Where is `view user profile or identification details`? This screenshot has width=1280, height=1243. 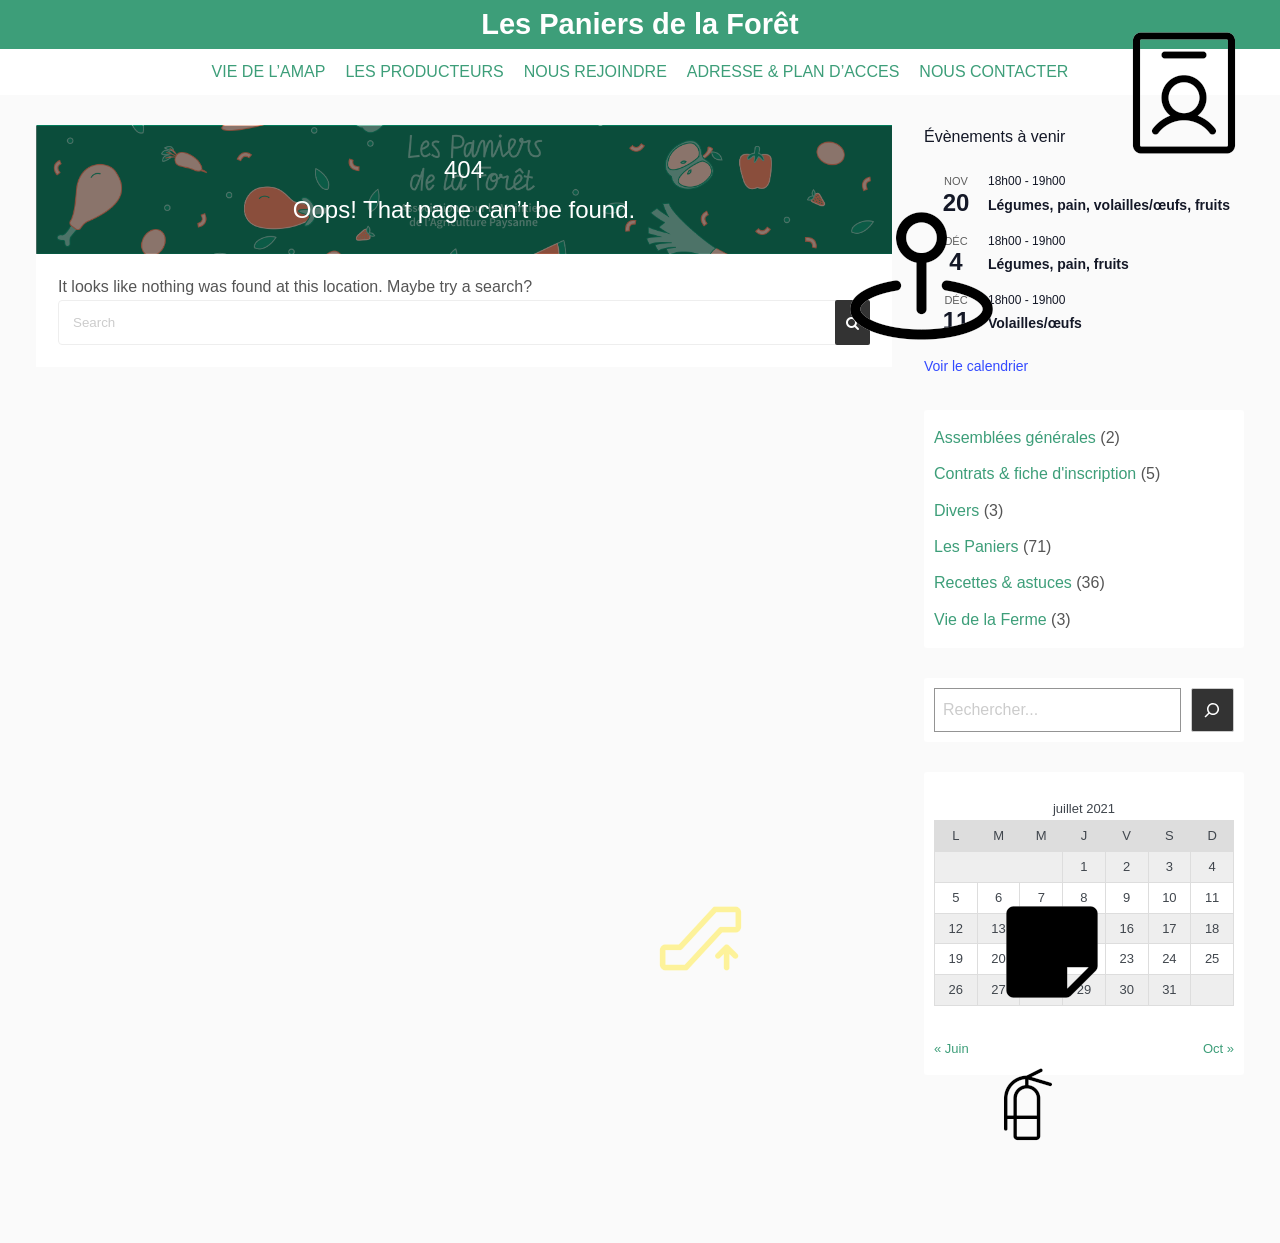
view user profile or identification details is located at coordinates (1184, 93).